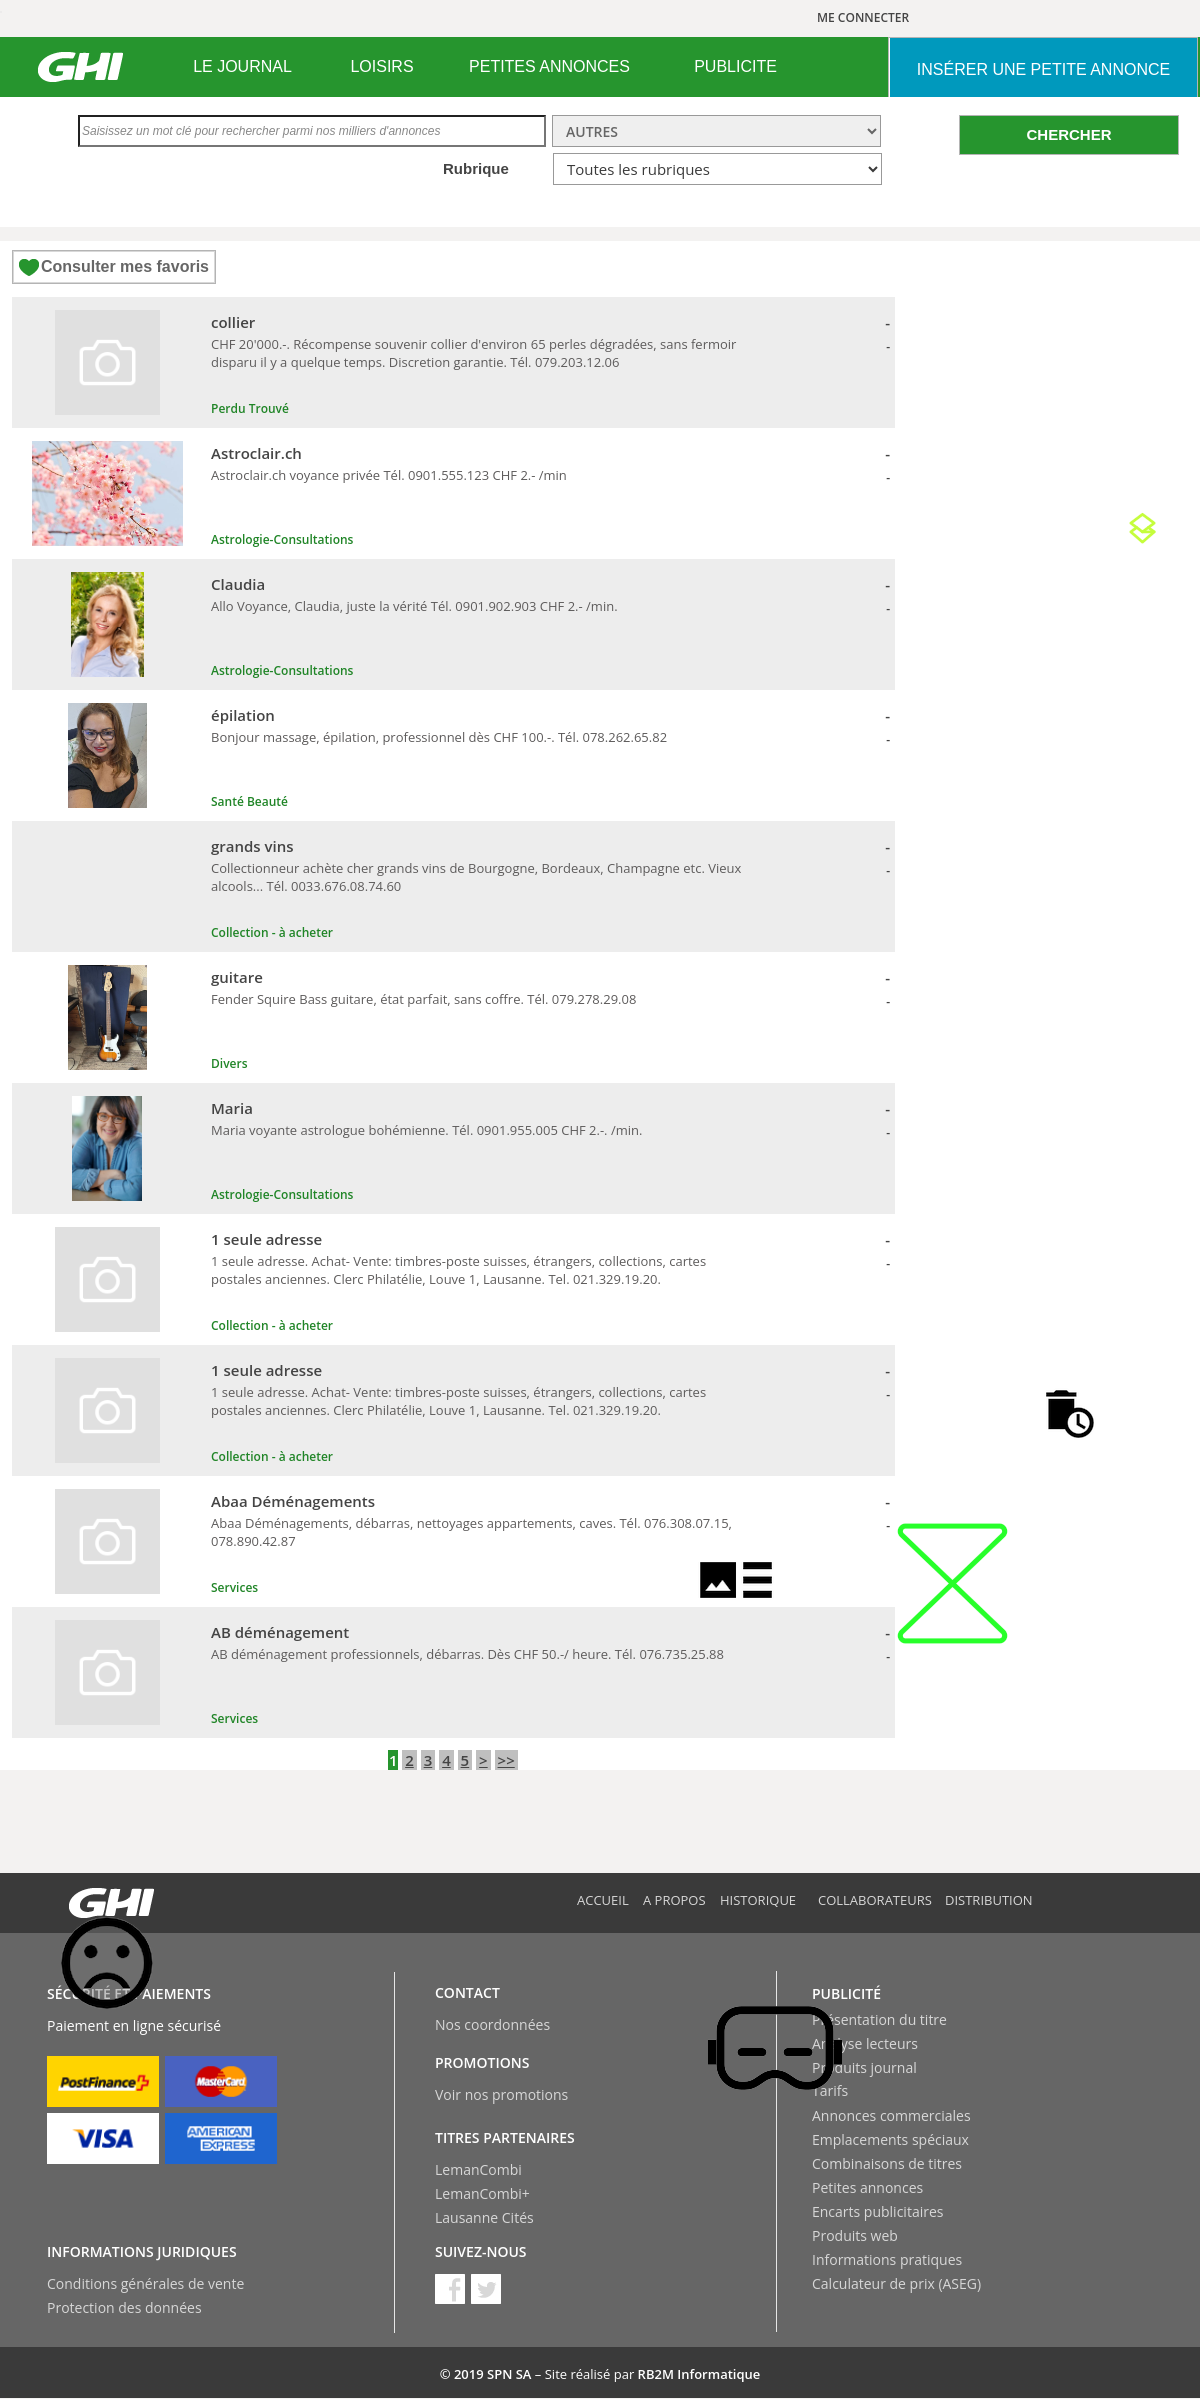 The image size is (1200, 2399). Describe the element at coordinates (1070, 1414) in the screenshot. I see `set items to automatically delete after a time period` at that location.